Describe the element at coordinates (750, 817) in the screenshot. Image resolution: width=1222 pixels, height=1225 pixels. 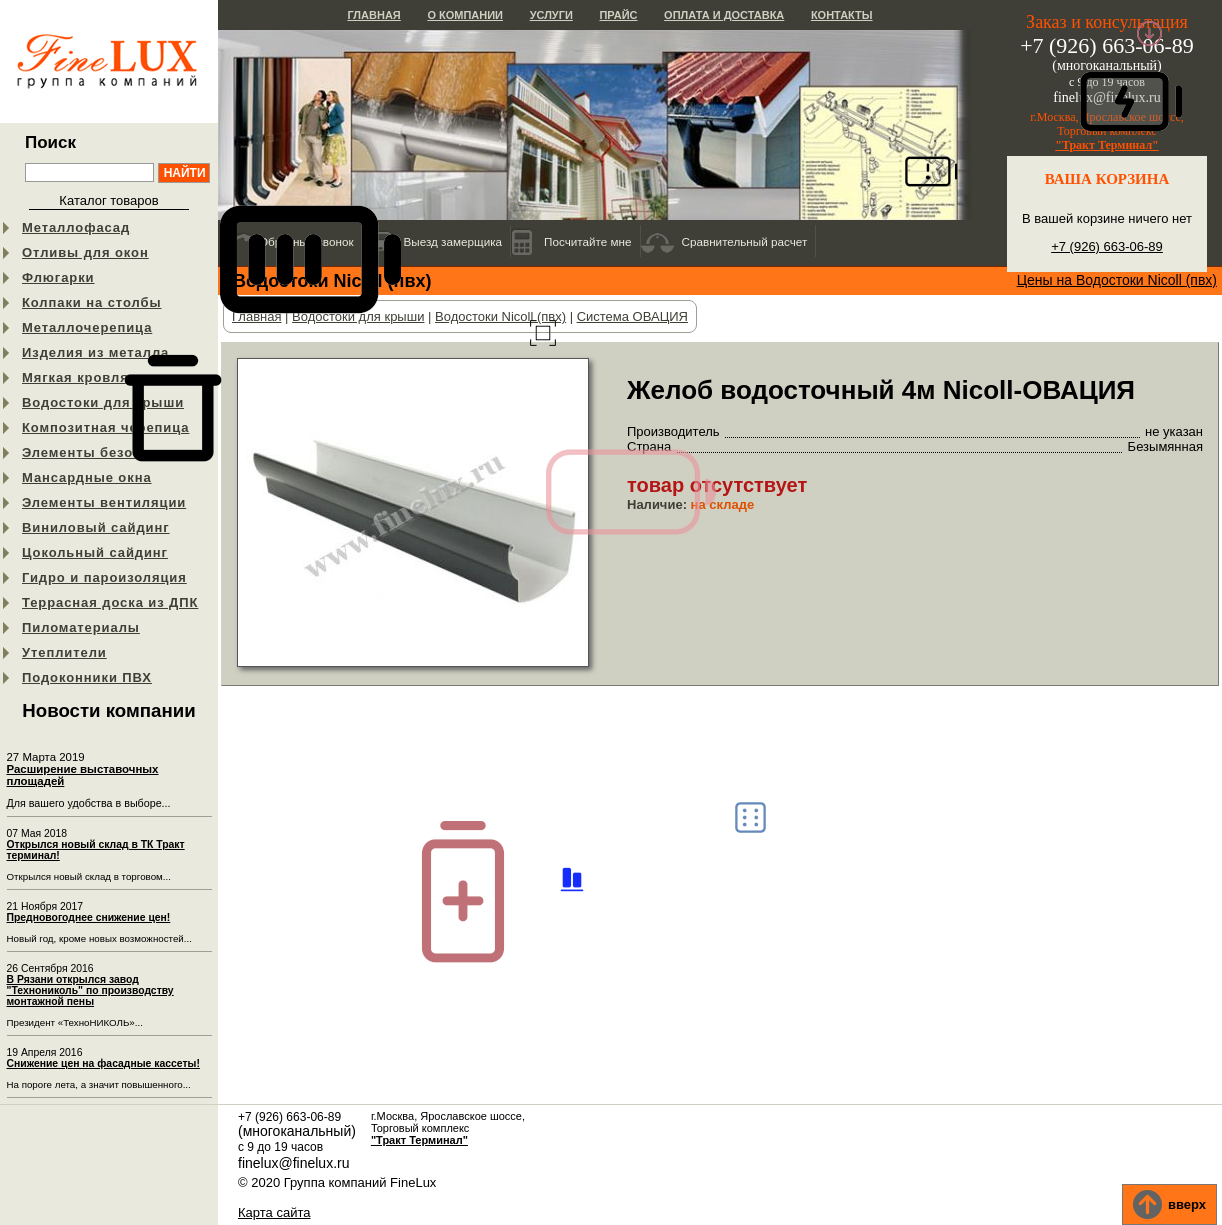
I see `randomize or shuffle content` at that location.